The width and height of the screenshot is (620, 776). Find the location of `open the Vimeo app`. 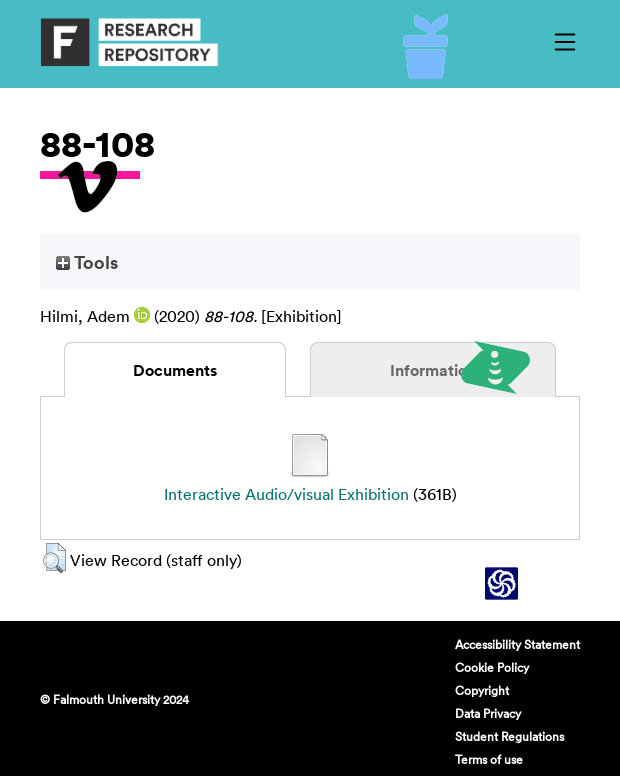

open the Vimeo app is located at coordinates (87, 186).